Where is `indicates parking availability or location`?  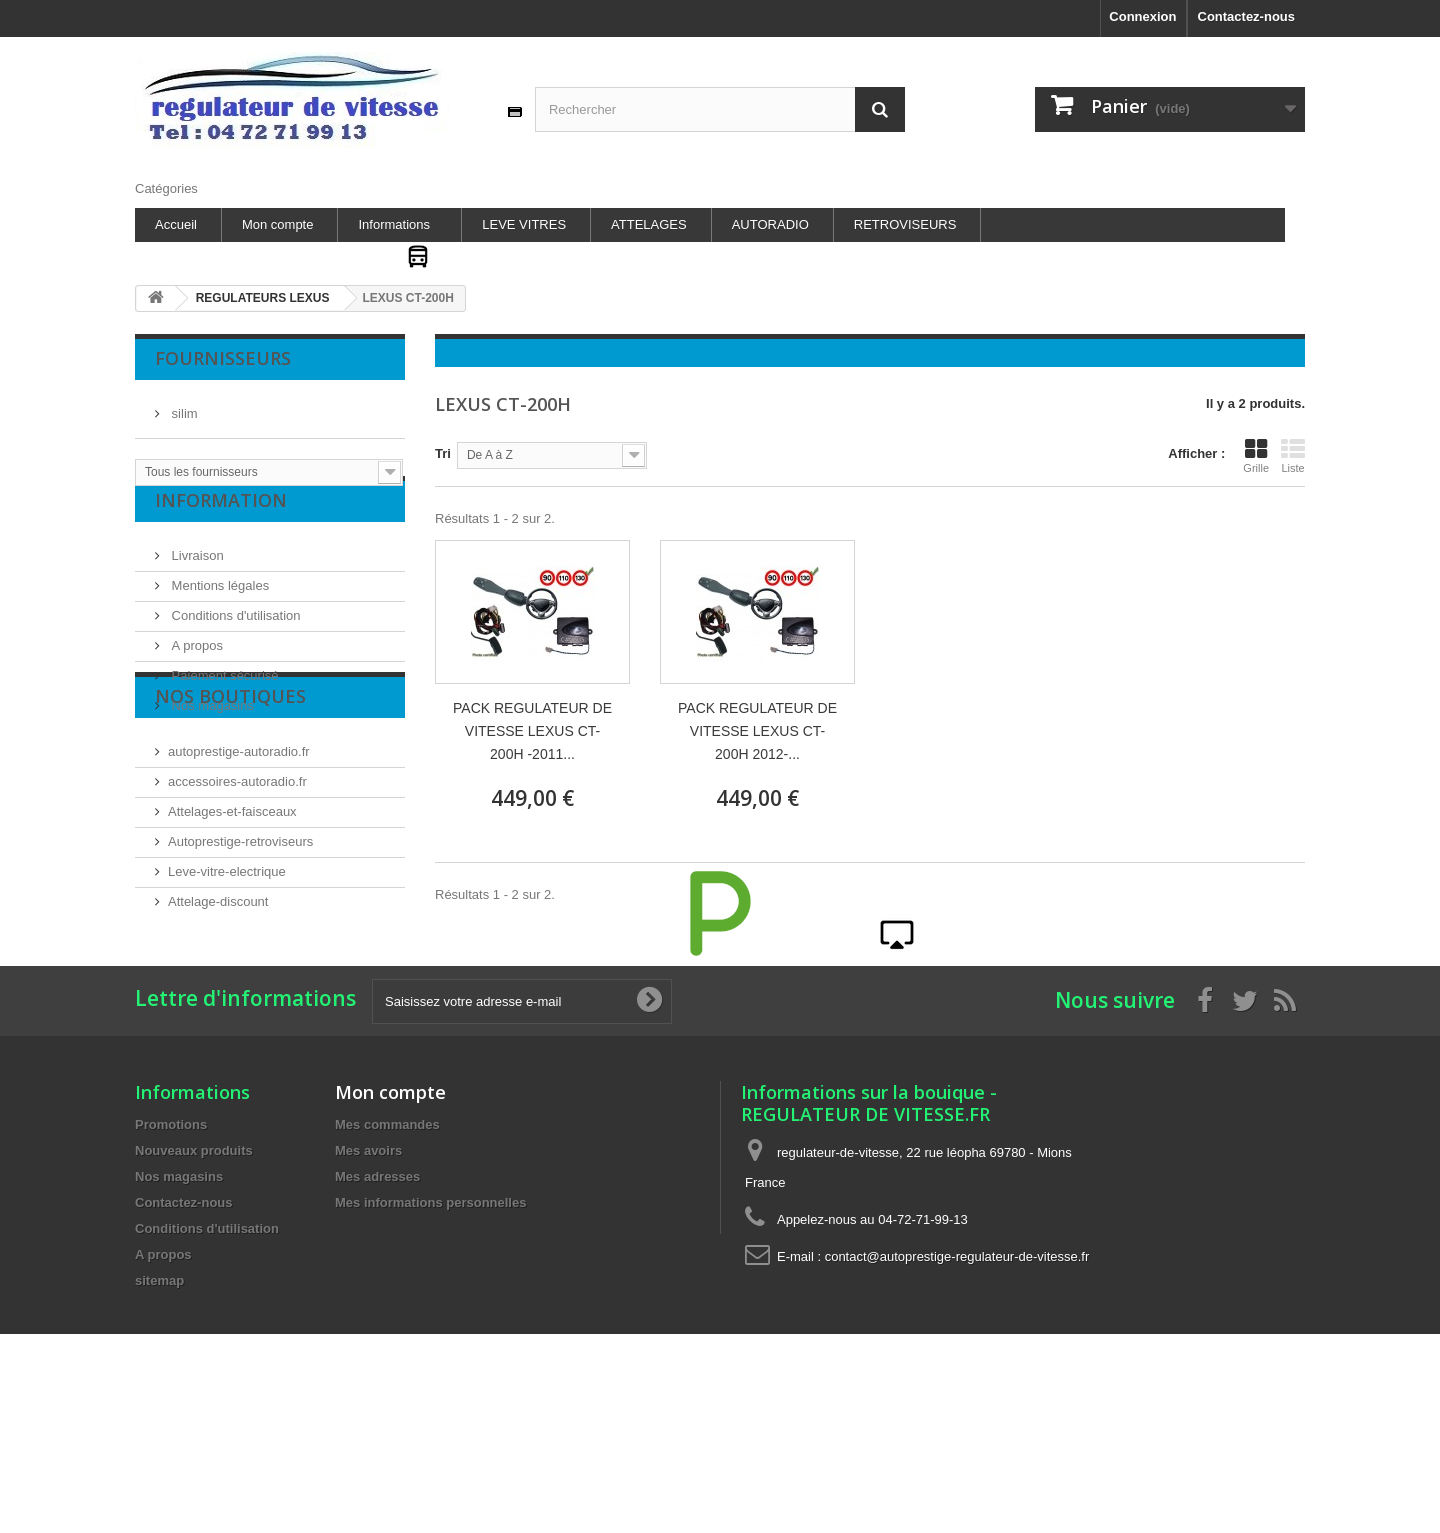
indicates parking availability or location is located at coordinates (720, 913).